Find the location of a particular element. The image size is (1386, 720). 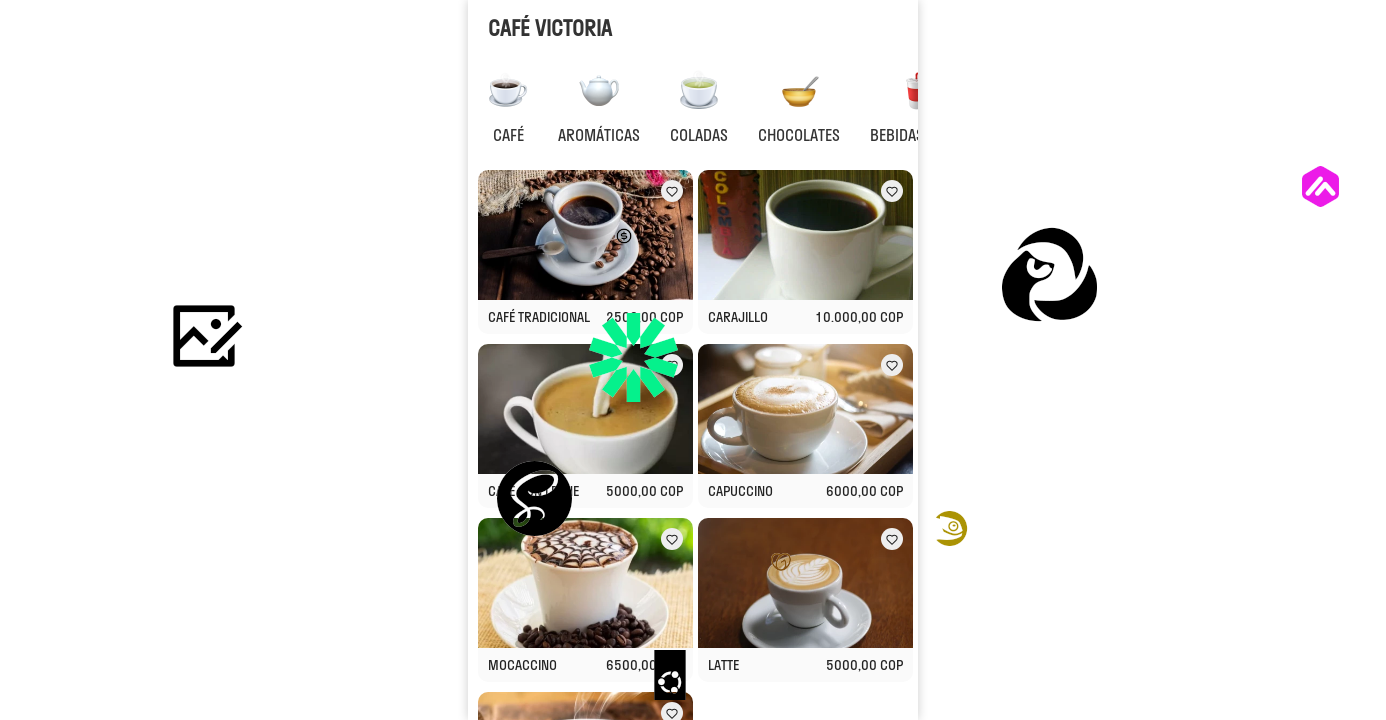

edit or modify an image is located at coordinates (204, 336).